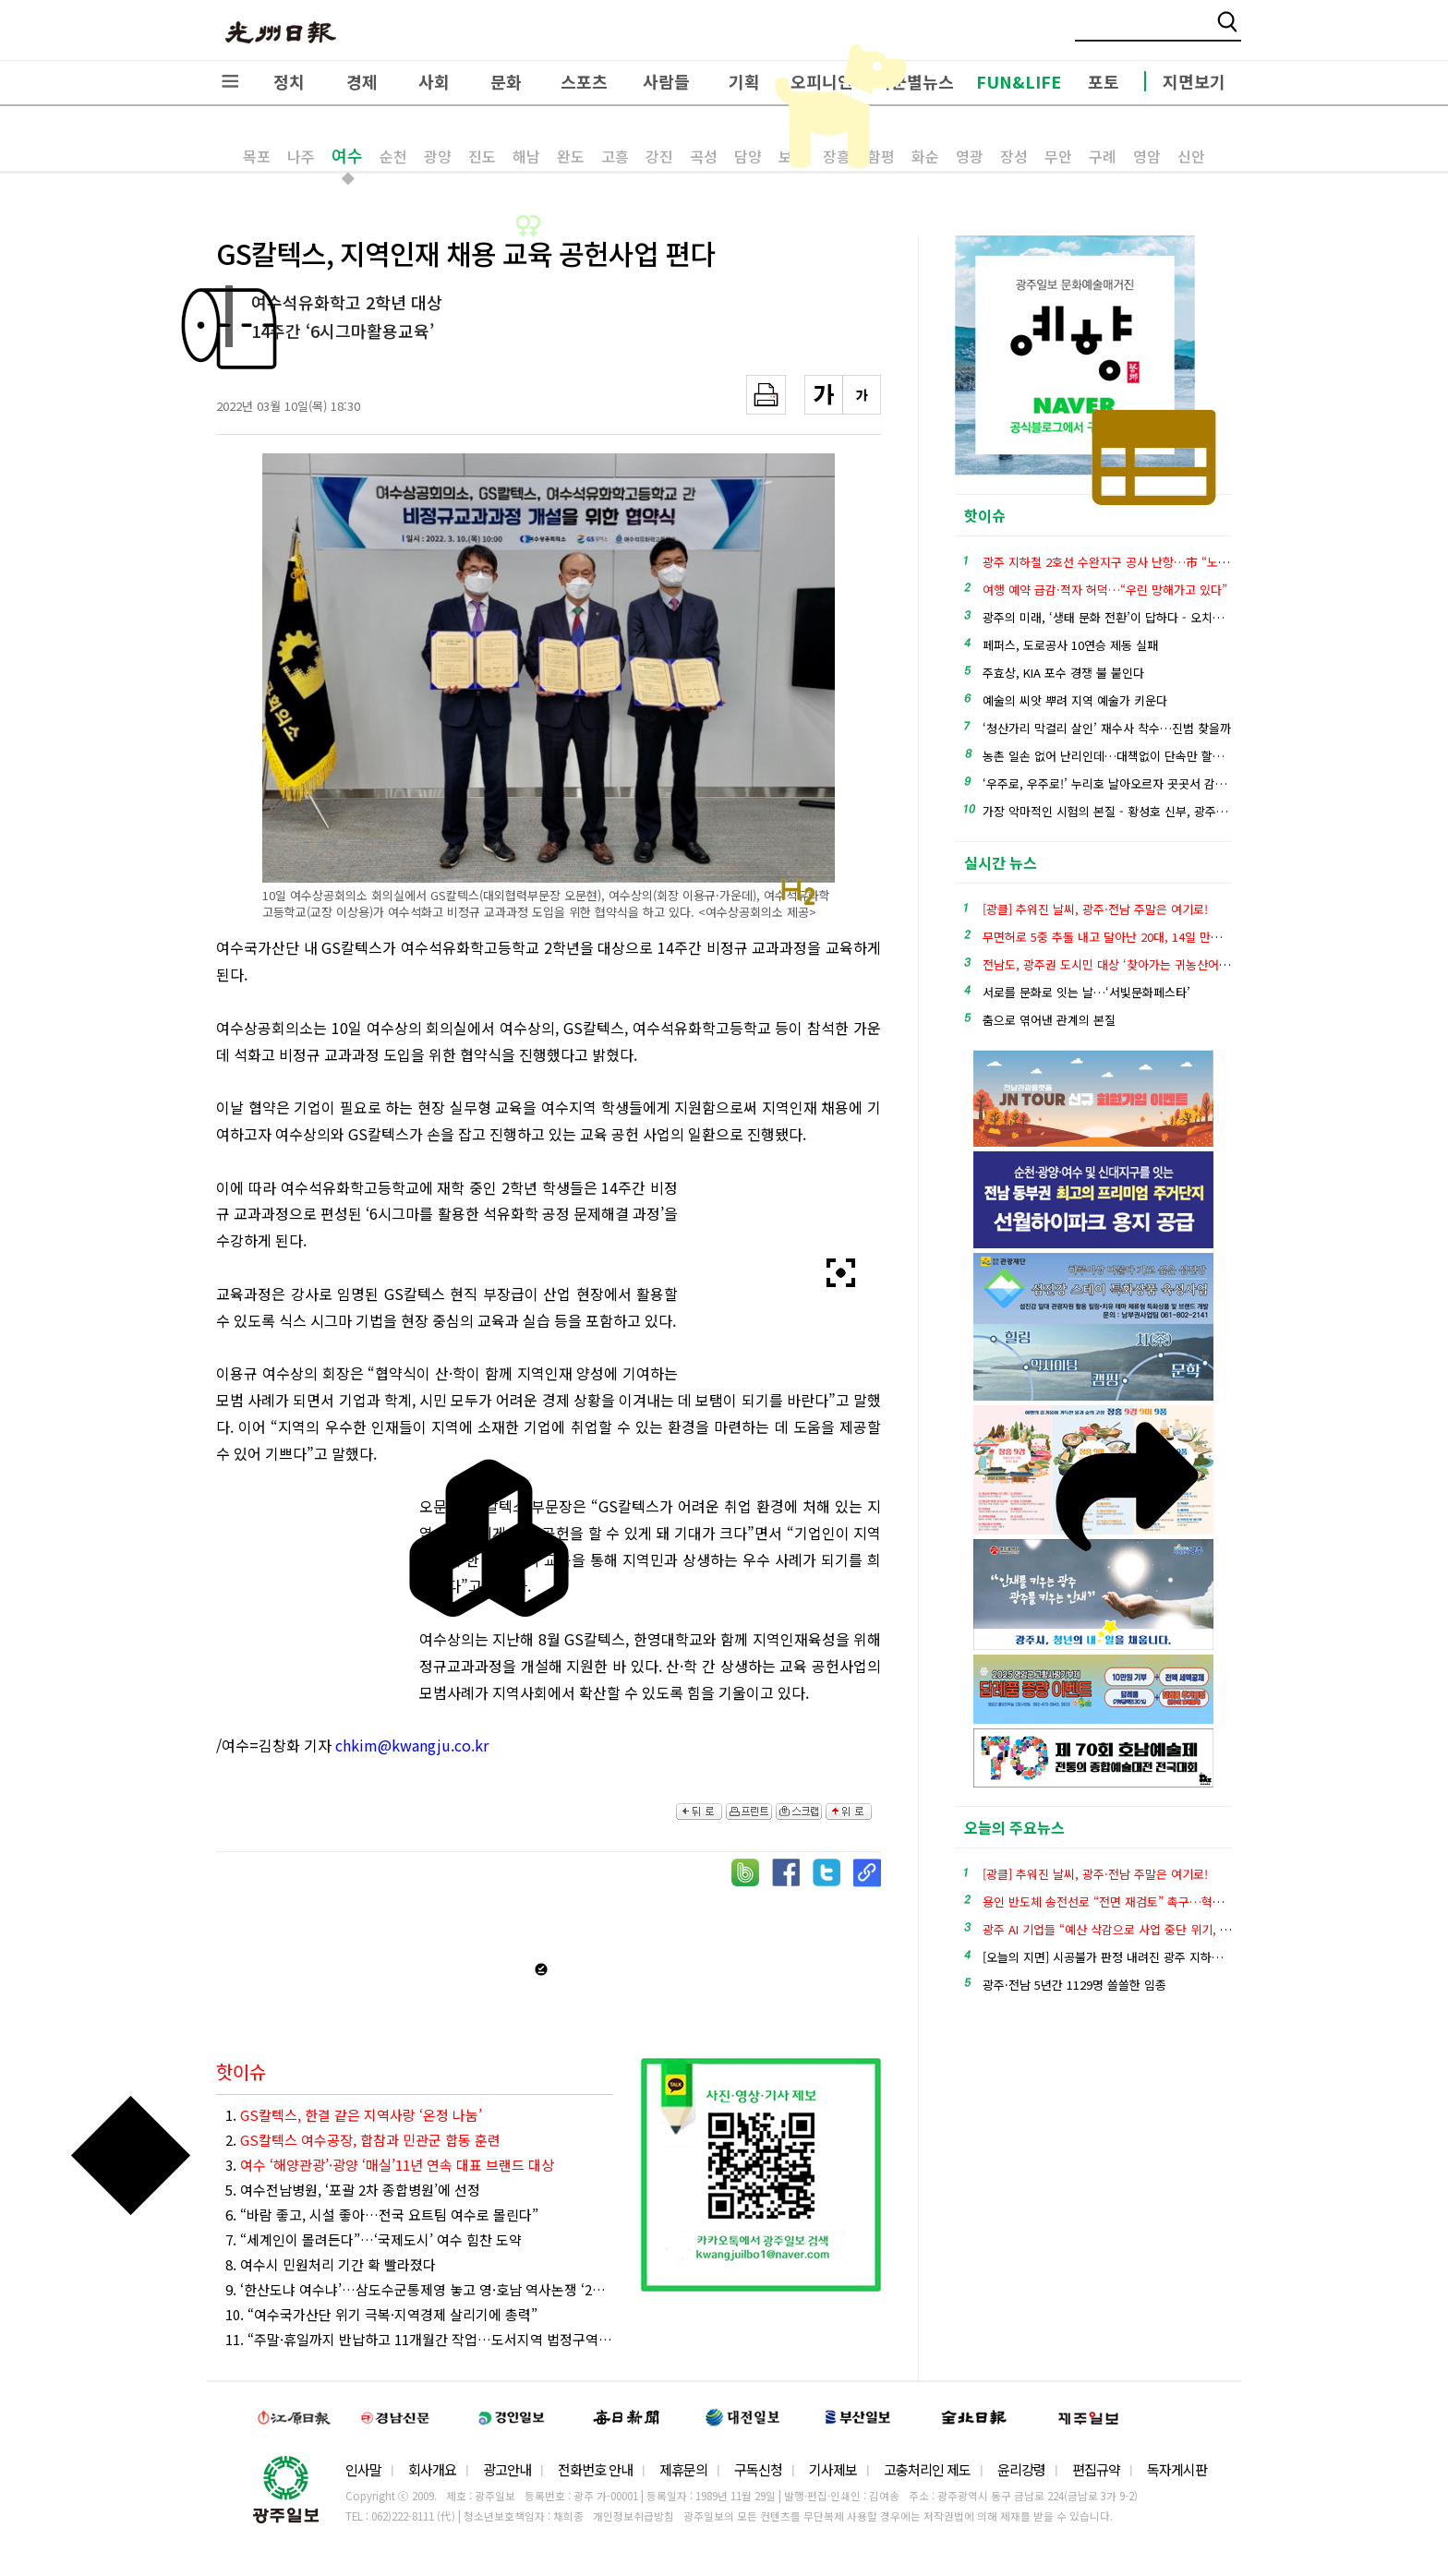 The width and height of the screenshot is (1448, 2576). What do you see at coordinates (528, 225) in the screenshot?
I see `indicates female/female relationship or partnership` at bounding box center [528, 225].